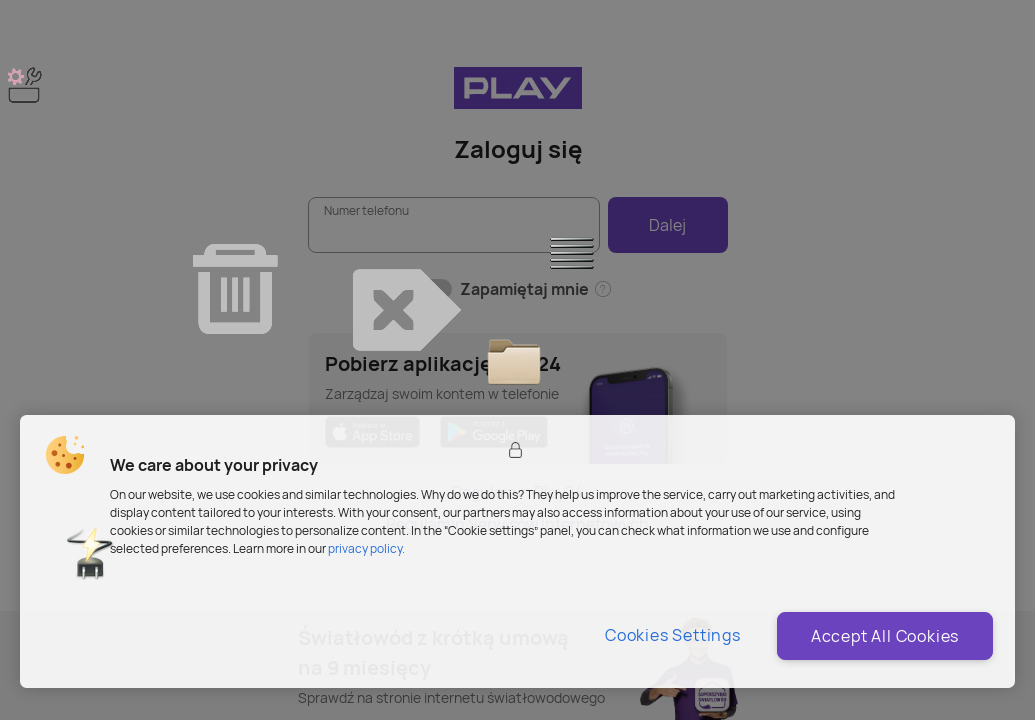 This screenshot has width=1035, height=720. What do you see at coordinates (24, 85) in the screenshot?
I see `access additional system preferences` at bounding box center [24, 85].